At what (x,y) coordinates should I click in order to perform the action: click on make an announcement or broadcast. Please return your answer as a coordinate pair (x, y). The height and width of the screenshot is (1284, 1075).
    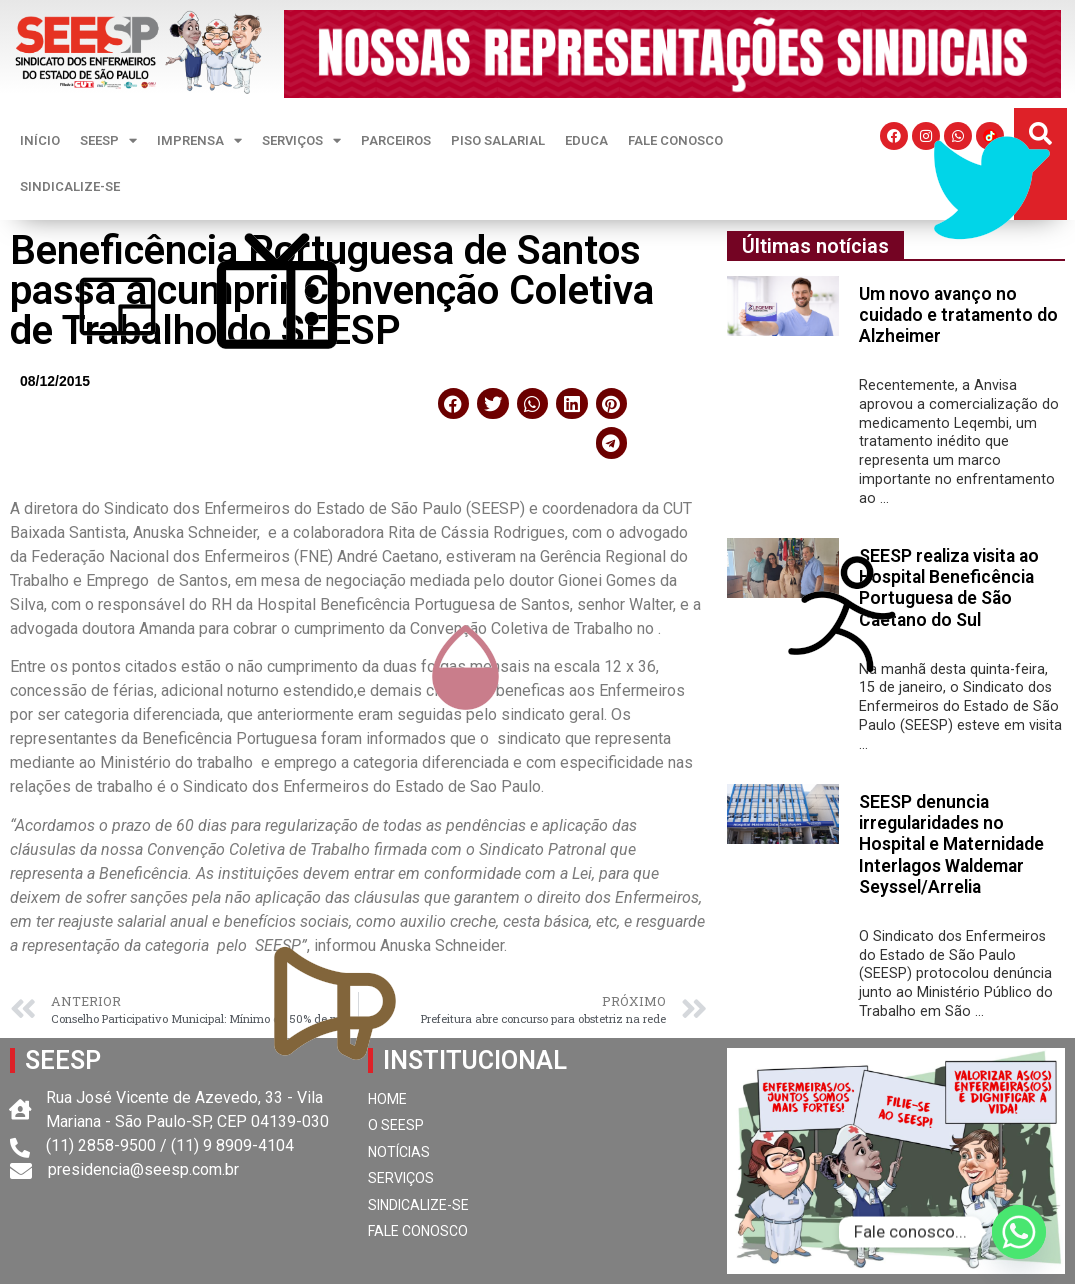
    Looking at the image, I should click on (328, 1005).